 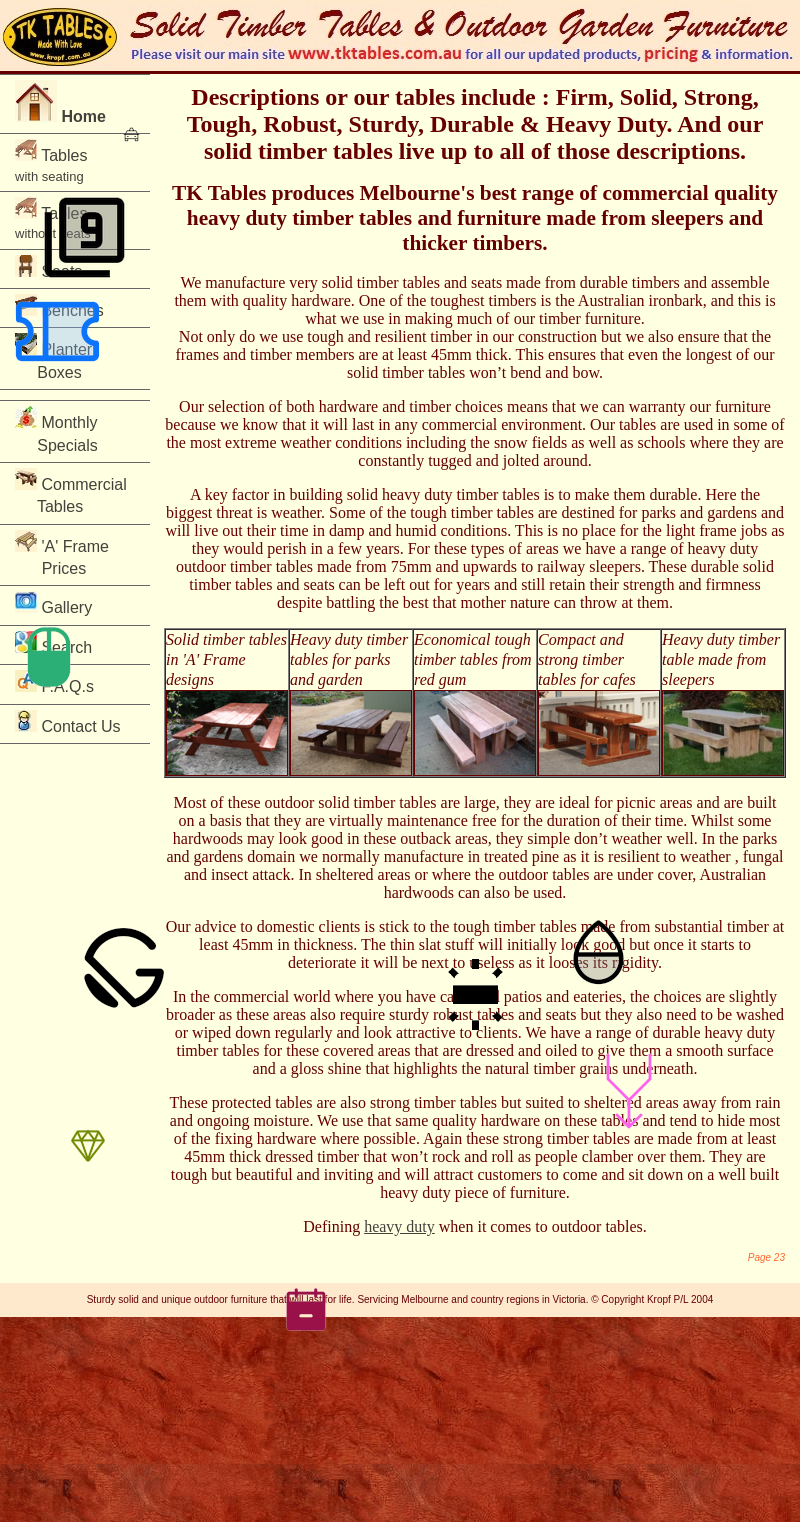 What do you see at coordinates (629, 1088) in the screenshot?
I see `merge branches or items together` at bounding box center [629, 1088].